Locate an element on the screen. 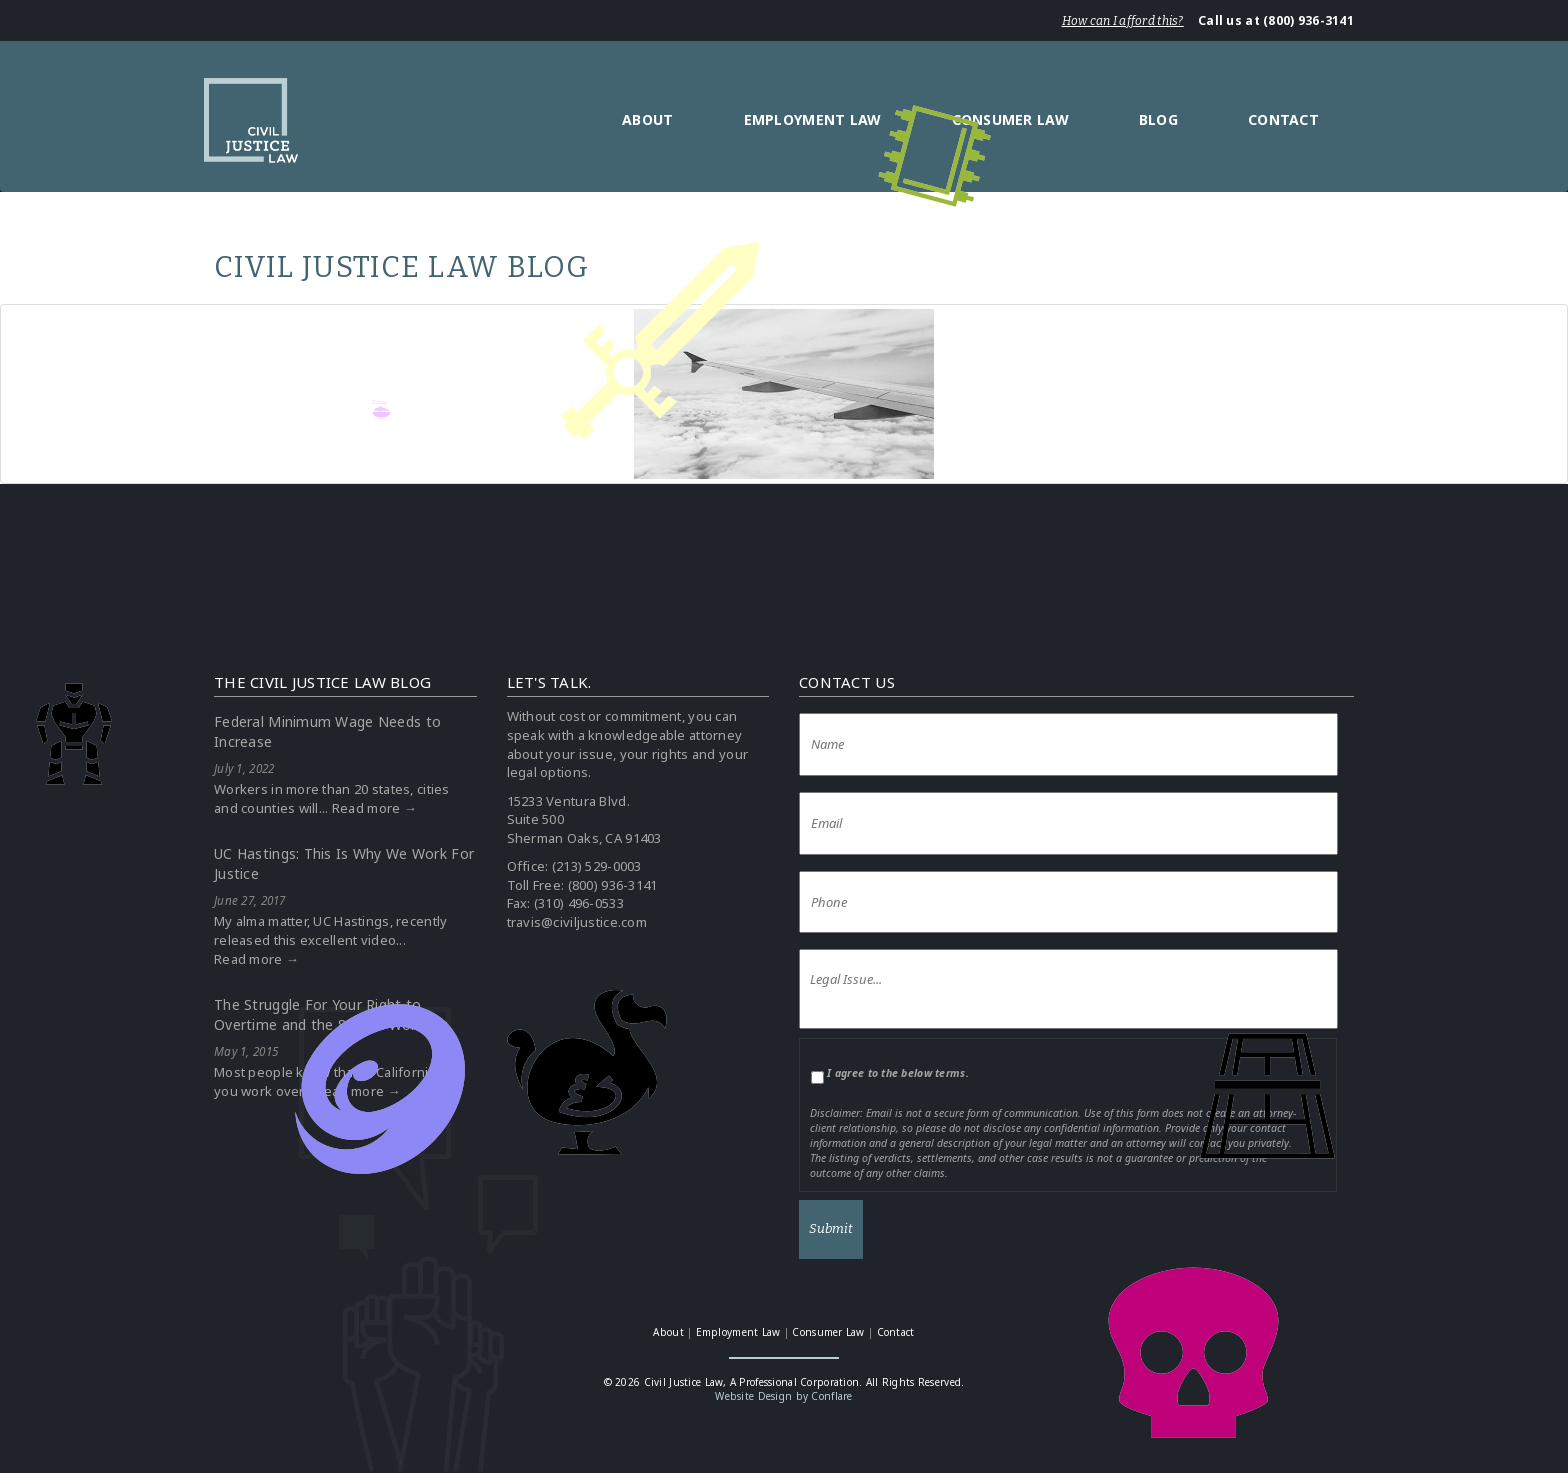 Image resolution: width=1568 pixels, height=1473 pixels. browse asian cuisine or rice dishes is located at coordinates (381, 409).